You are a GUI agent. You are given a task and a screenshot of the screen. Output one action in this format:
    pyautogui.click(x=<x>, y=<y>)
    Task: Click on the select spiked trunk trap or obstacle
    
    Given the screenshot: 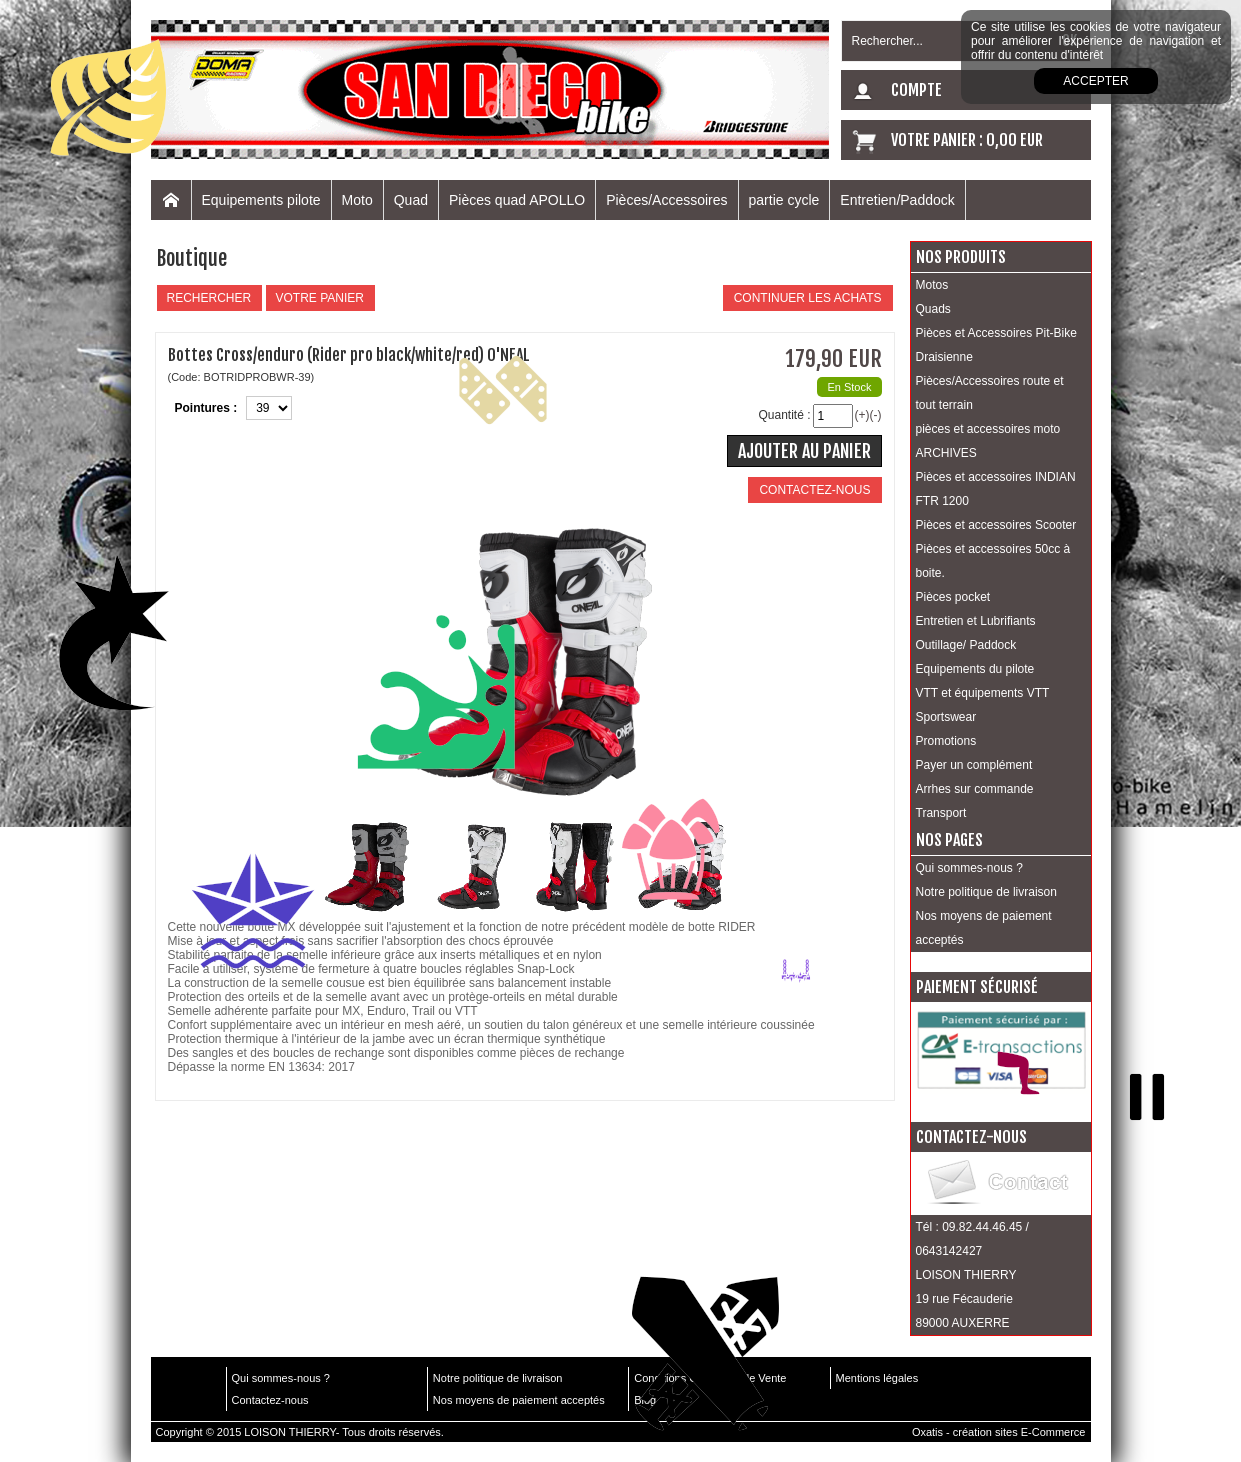 What is the action you would take?
    pyautogui.click(x=796, y=974)
    